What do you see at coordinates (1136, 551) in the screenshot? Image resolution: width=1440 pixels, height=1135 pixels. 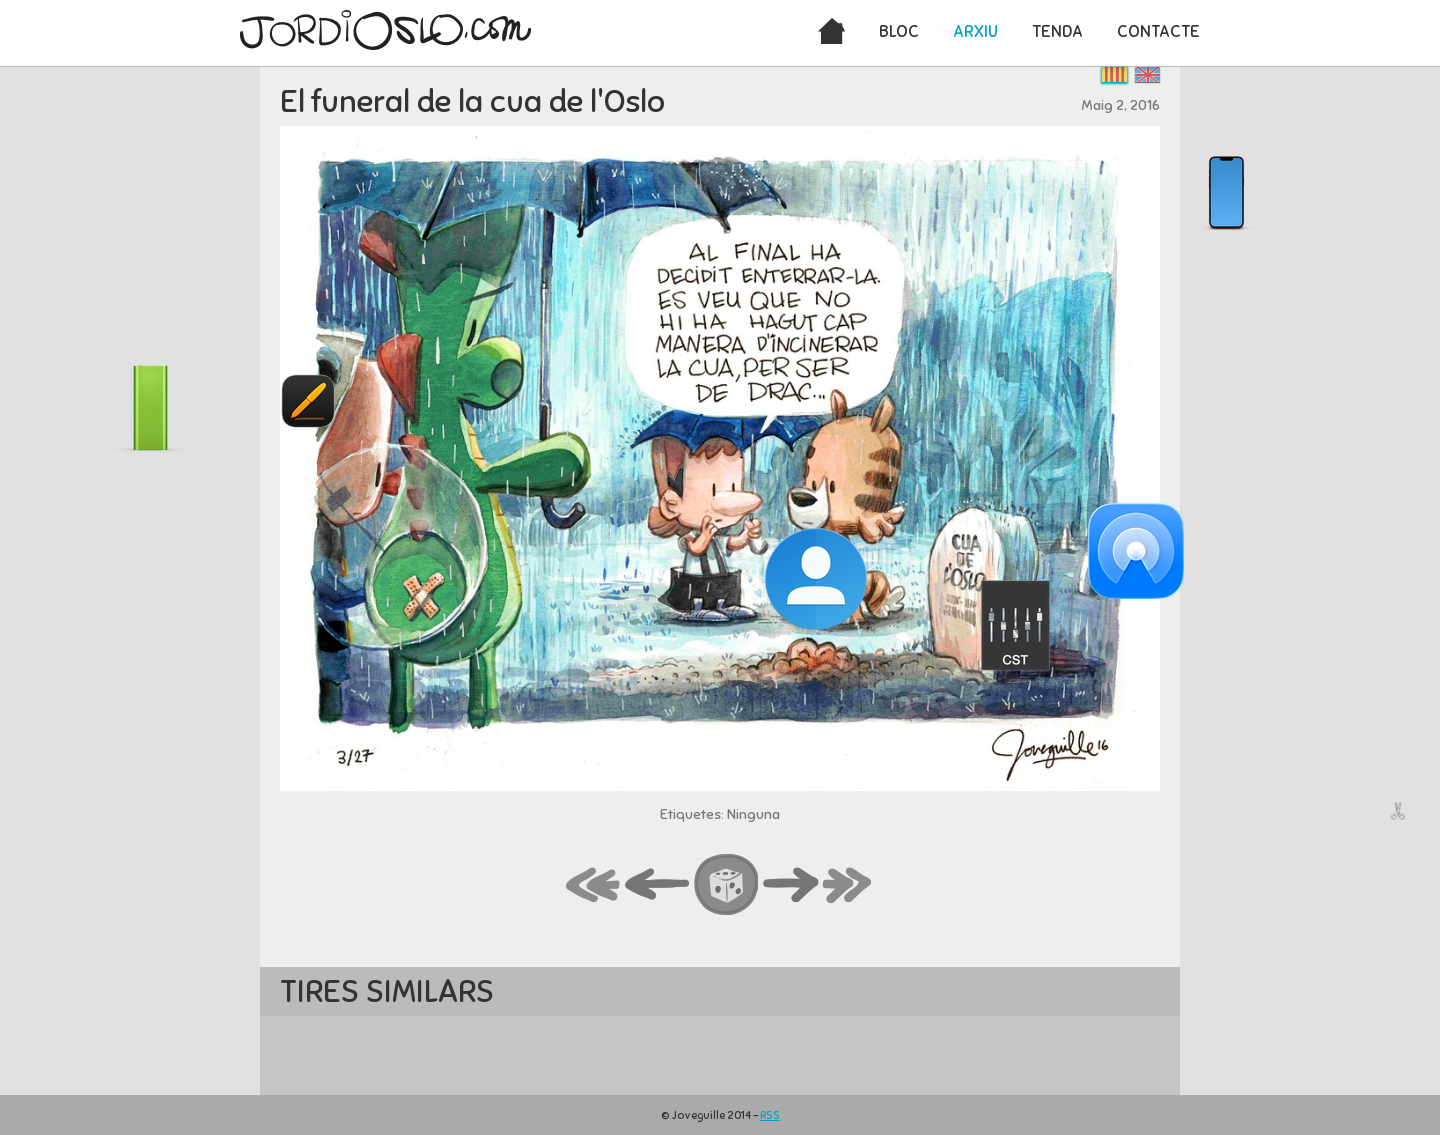 I see `open airdrop to share files with nearby devices` at bounding box center [1136, 551].